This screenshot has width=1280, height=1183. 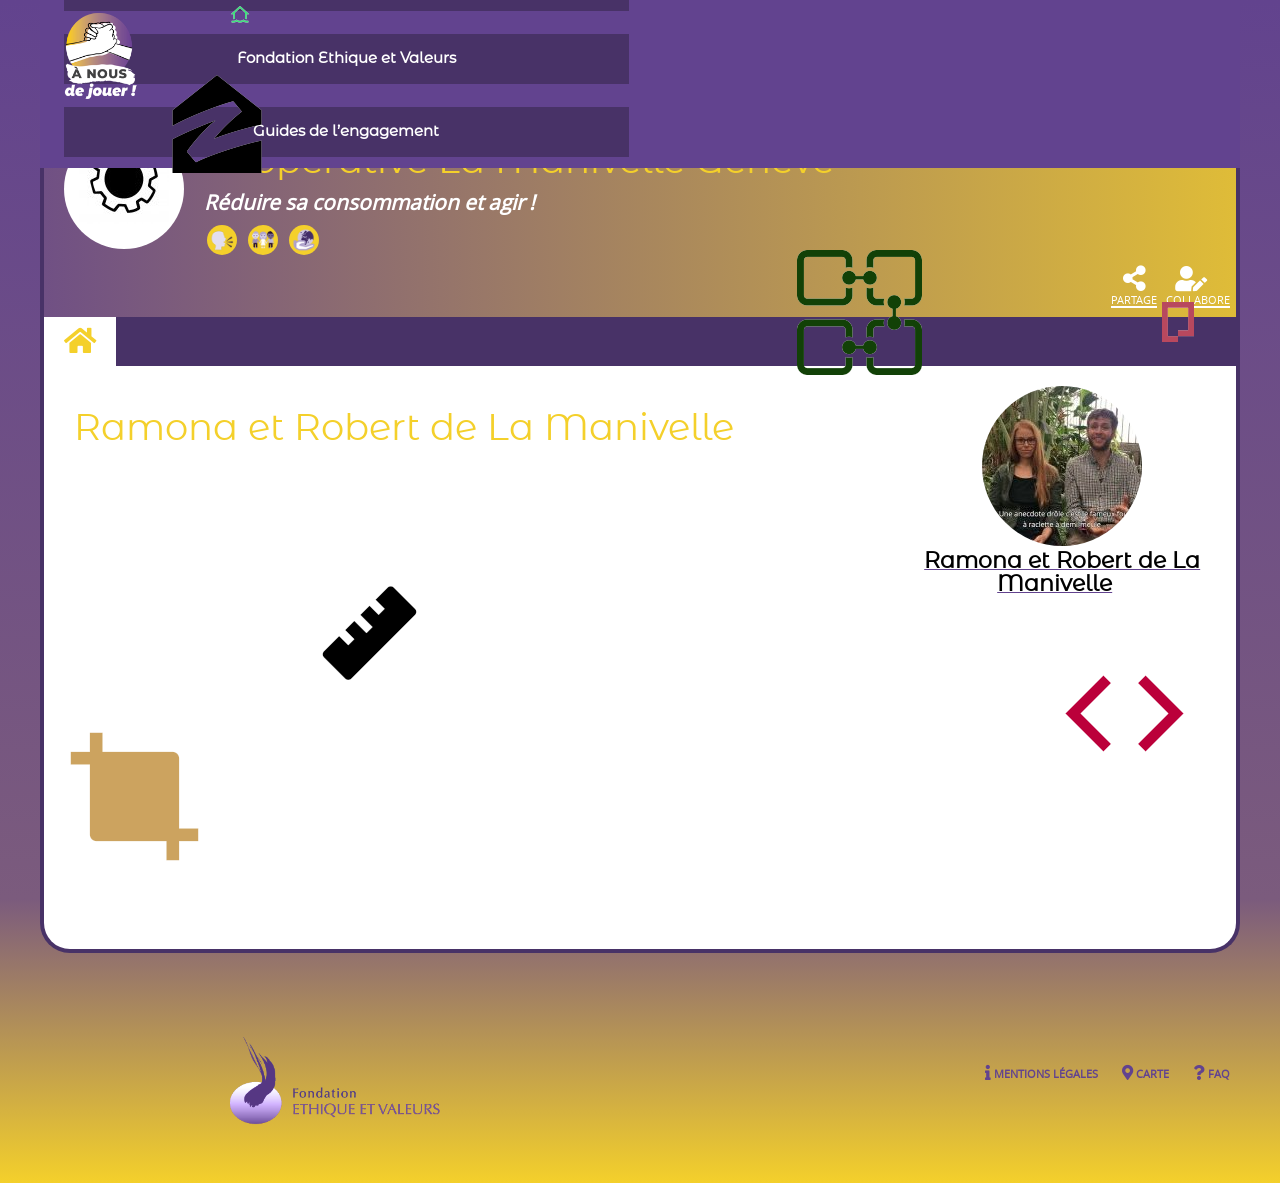 I want to click on view or edit source code, so click(x=1124, y=713).